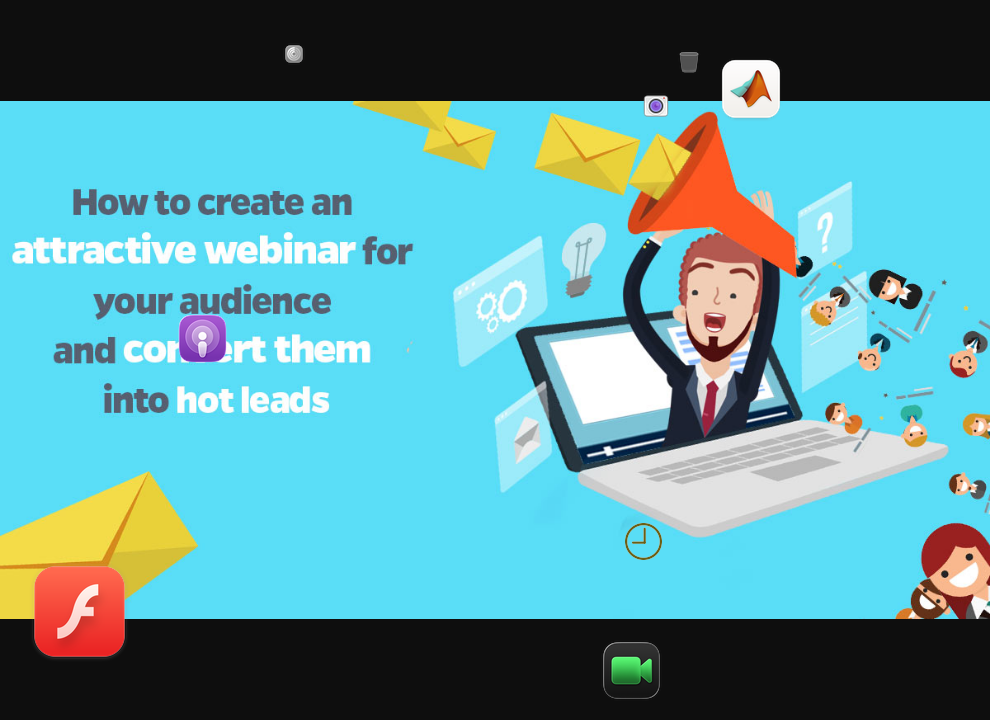  Describe the element at coordinates (656, 106) in the screenshot. I see `open the cheese webcam application` at that location.